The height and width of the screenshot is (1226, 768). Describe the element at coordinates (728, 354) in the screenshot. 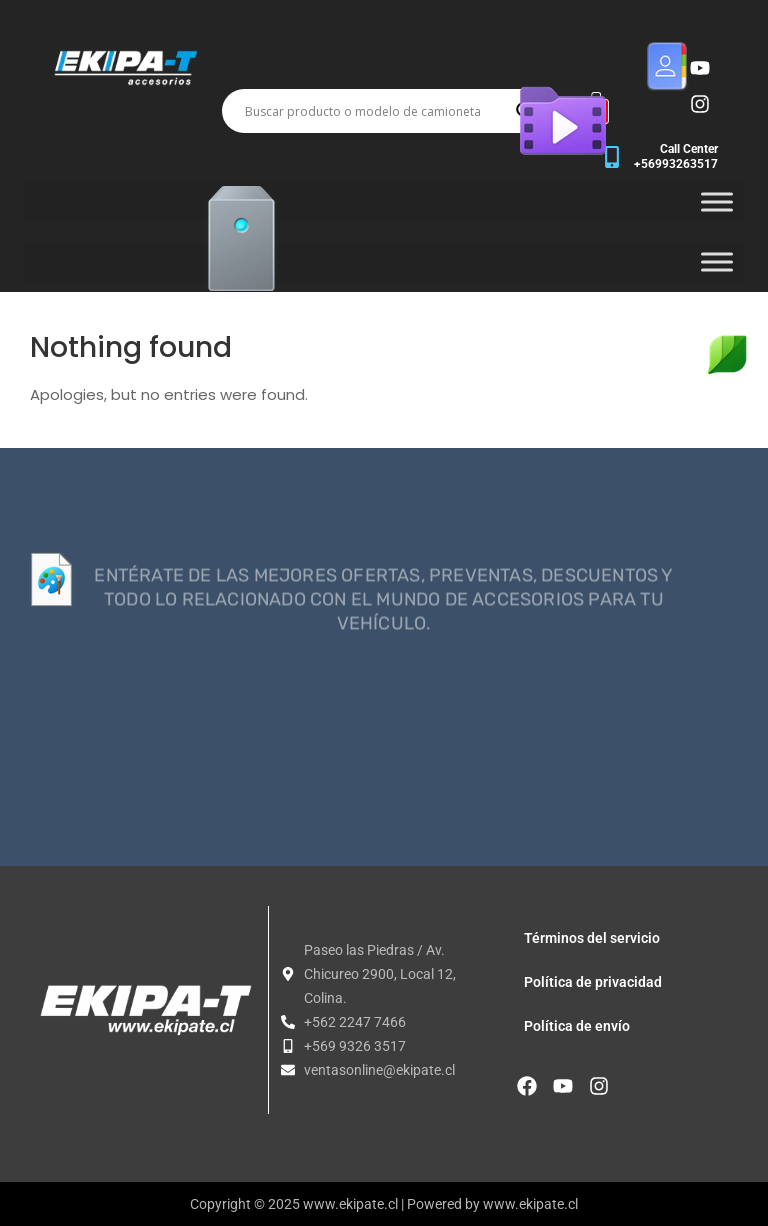

I see `open the sustainability app` at that location.